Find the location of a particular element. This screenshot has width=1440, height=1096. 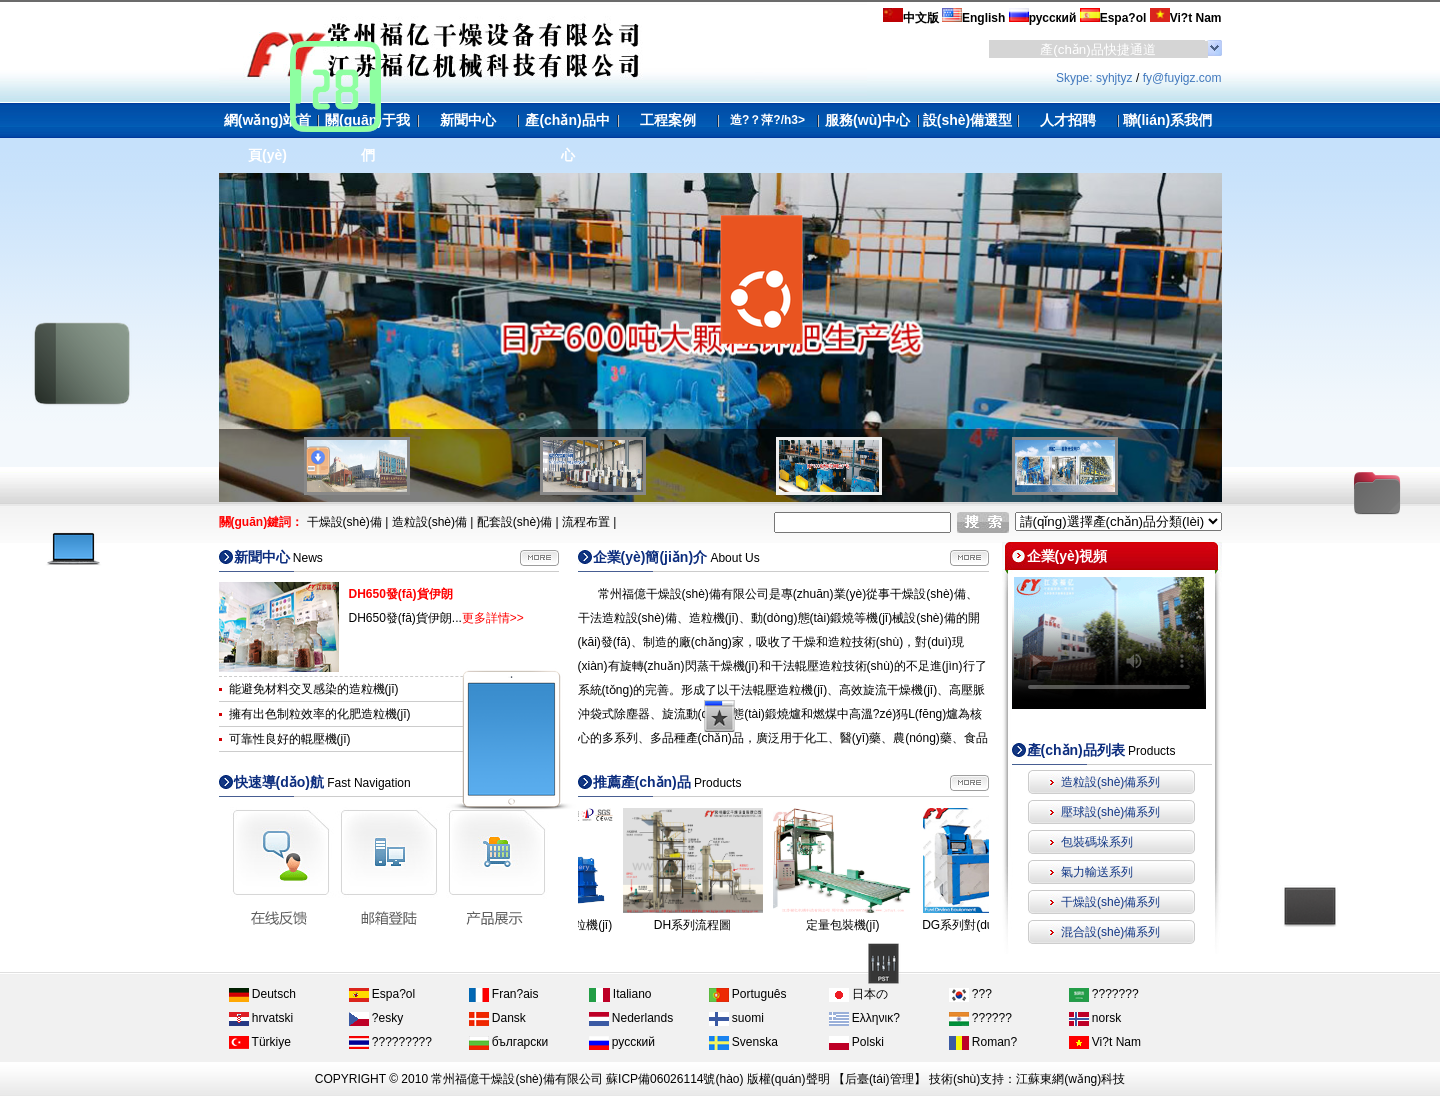

downloading a software package is located at coordinates (318, 461).